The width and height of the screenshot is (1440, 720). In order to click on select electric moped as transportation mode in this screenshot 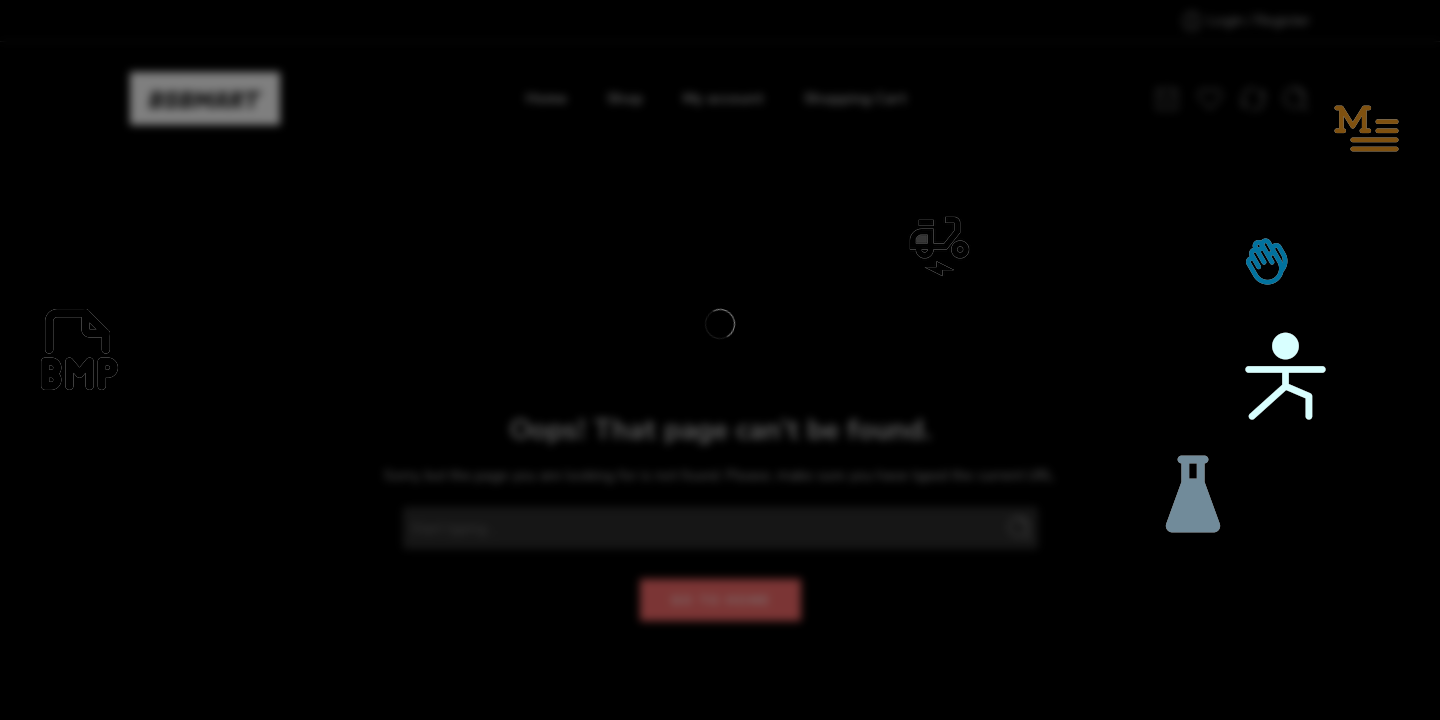, I will do `click(939, 243)`.